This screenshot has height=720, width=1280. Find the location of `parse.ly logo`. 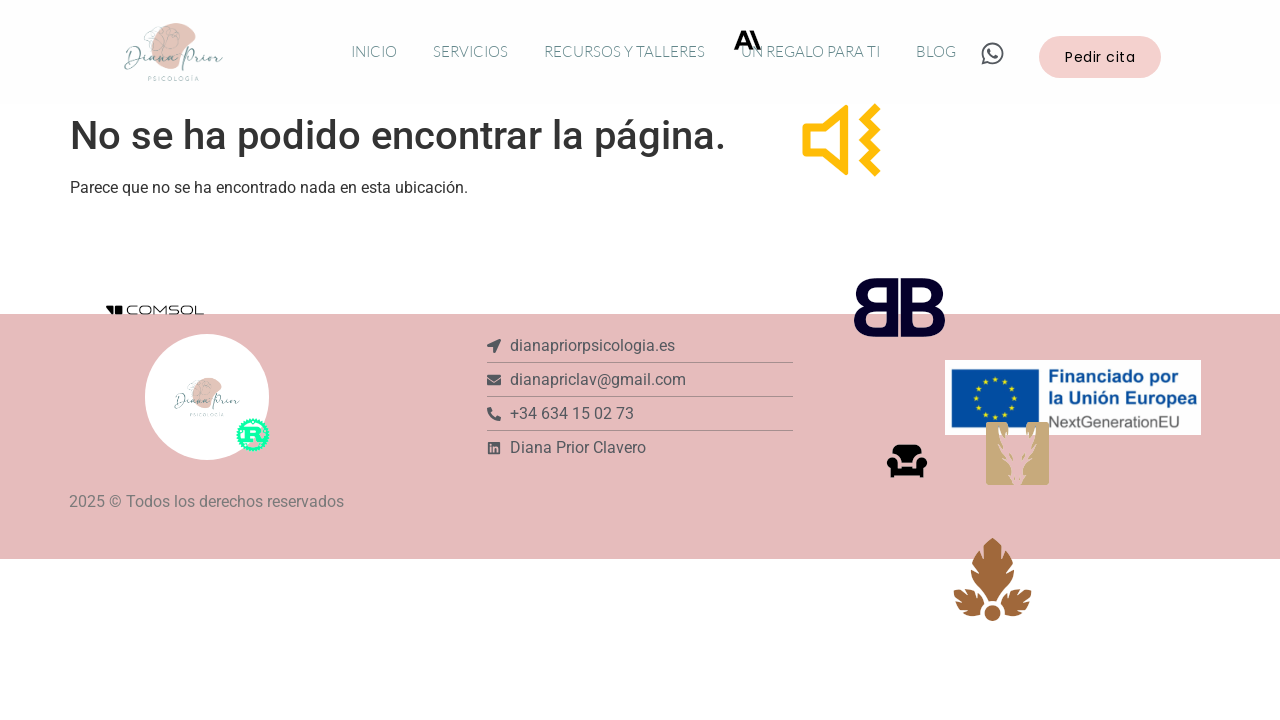

parse.ly logo is located at coordinates (992, 579).